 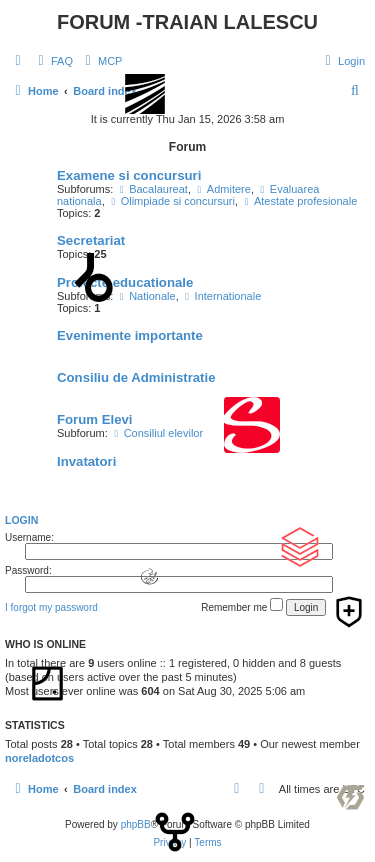 What do you see at coordinates (47, 683) in the screenshot?
I see `access local storage or hard drive` at bounding box center [47, 683].